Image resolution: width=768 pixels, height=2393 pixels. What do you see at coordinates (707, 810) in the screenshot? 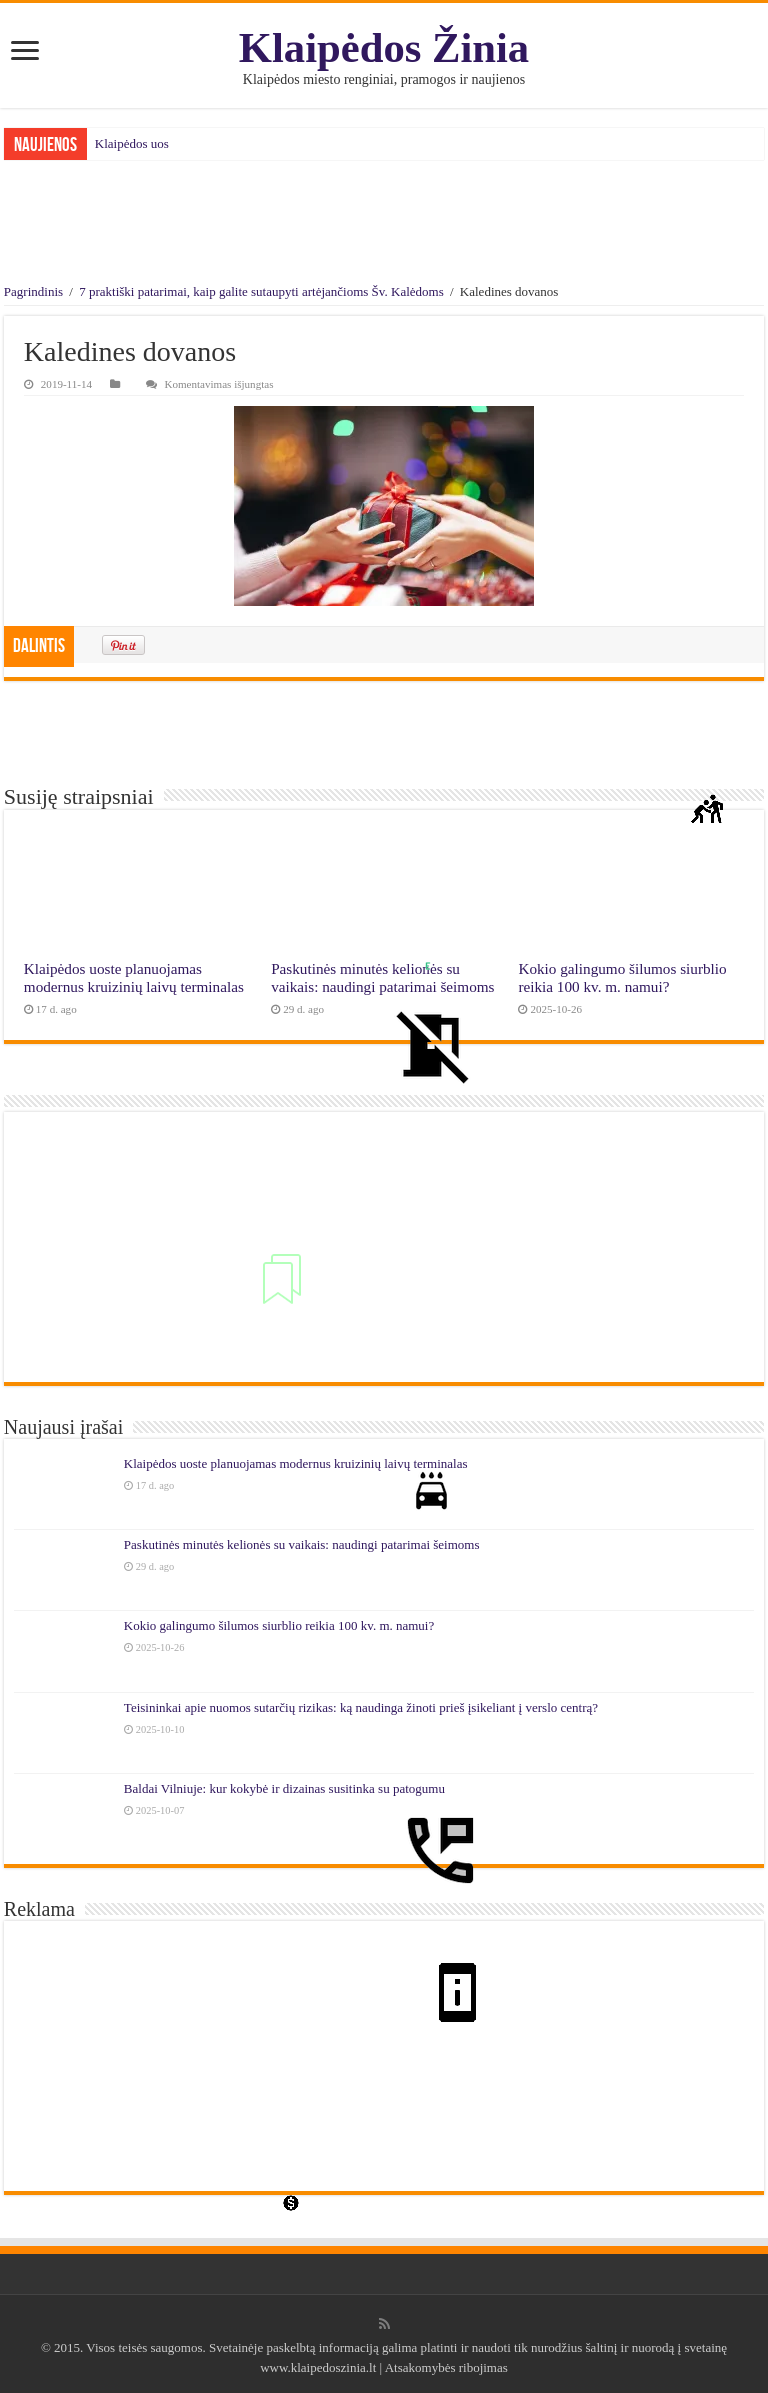
I see `access kabaddi sports content or scores` at bounding box center [707, 810].